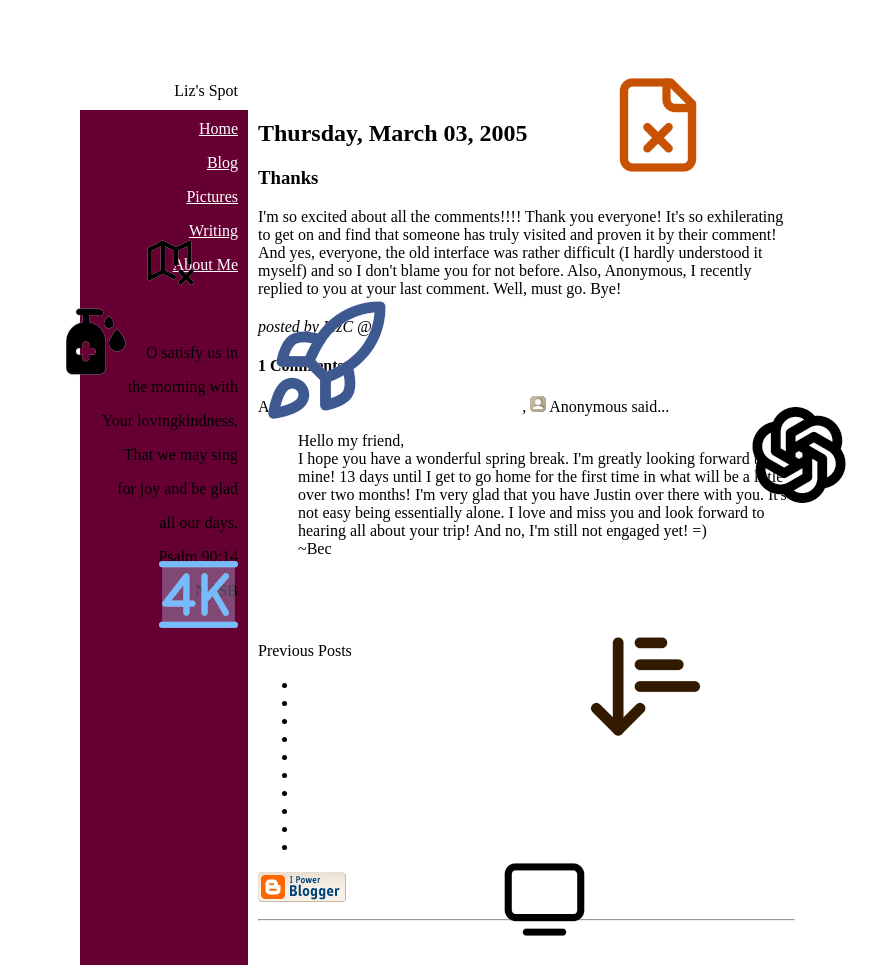 The image size is (884, 965). Describe the element at coordinates (645, 686) in the screenshot. I see `sort items from smallest to largest` at that location.